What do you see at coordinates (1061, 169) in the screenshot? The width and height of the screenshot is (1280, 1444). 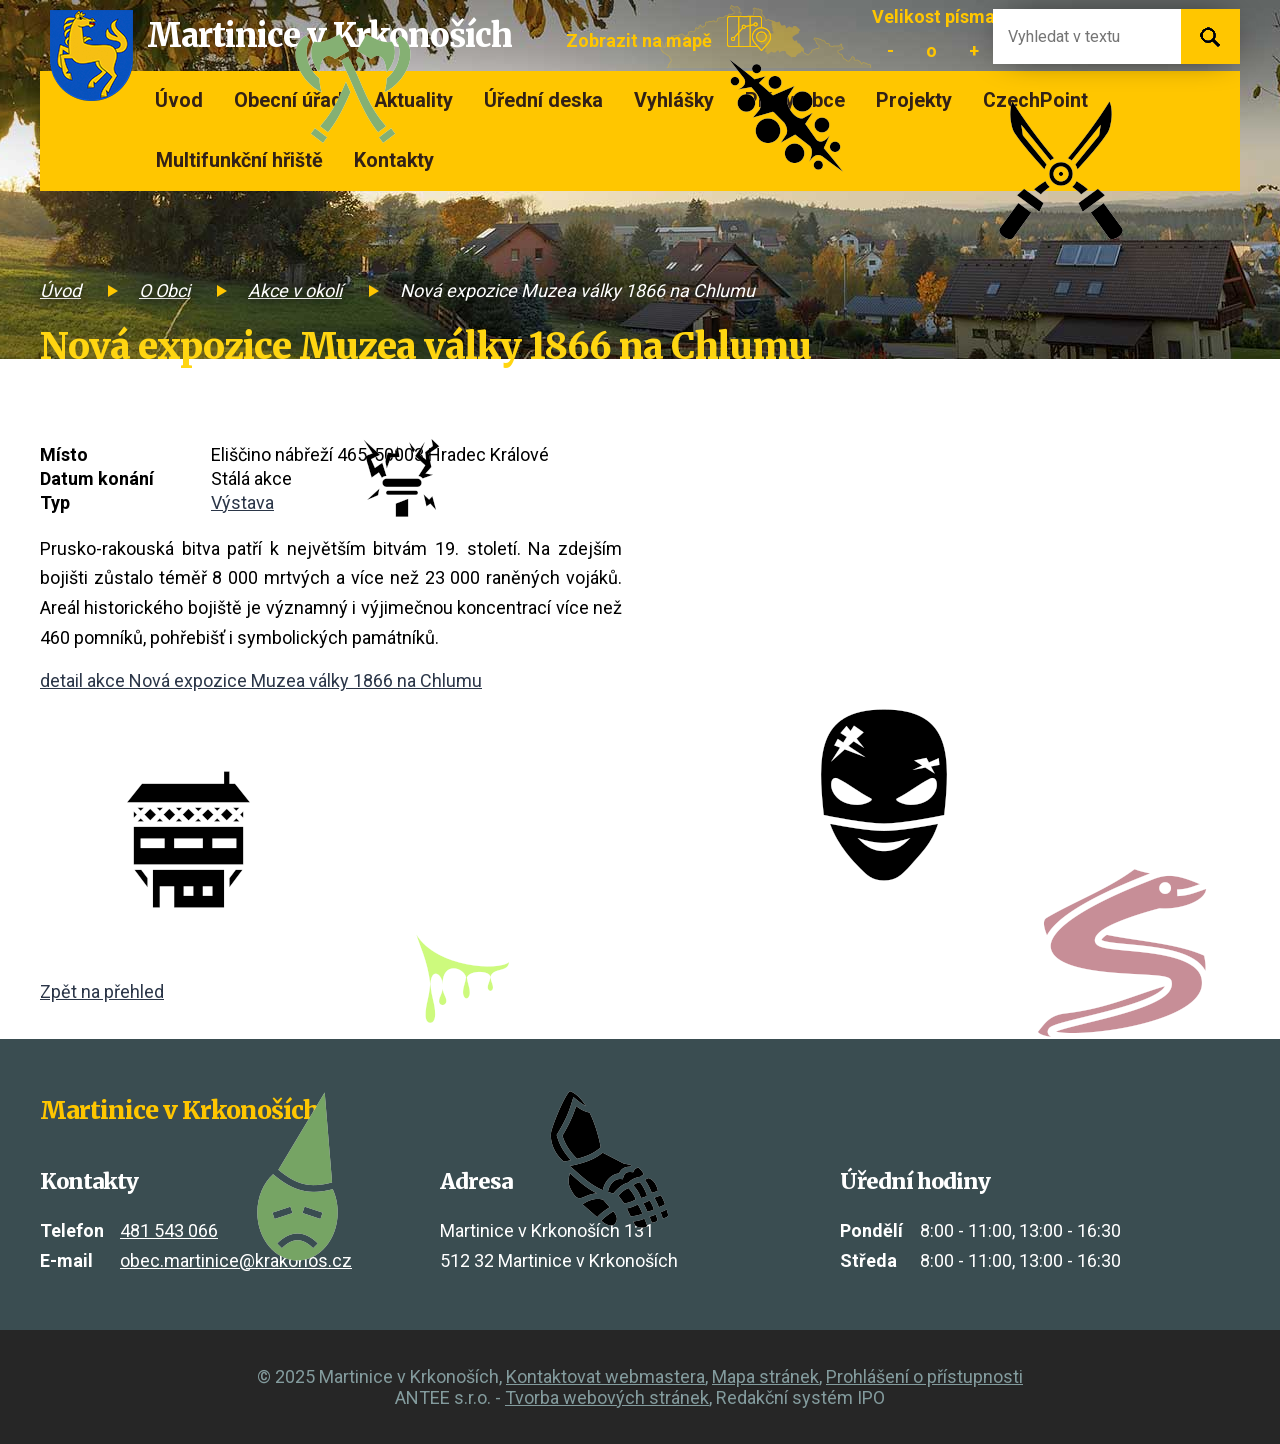 I see `trim or cut selected content` at bounding box center [1061, 169].